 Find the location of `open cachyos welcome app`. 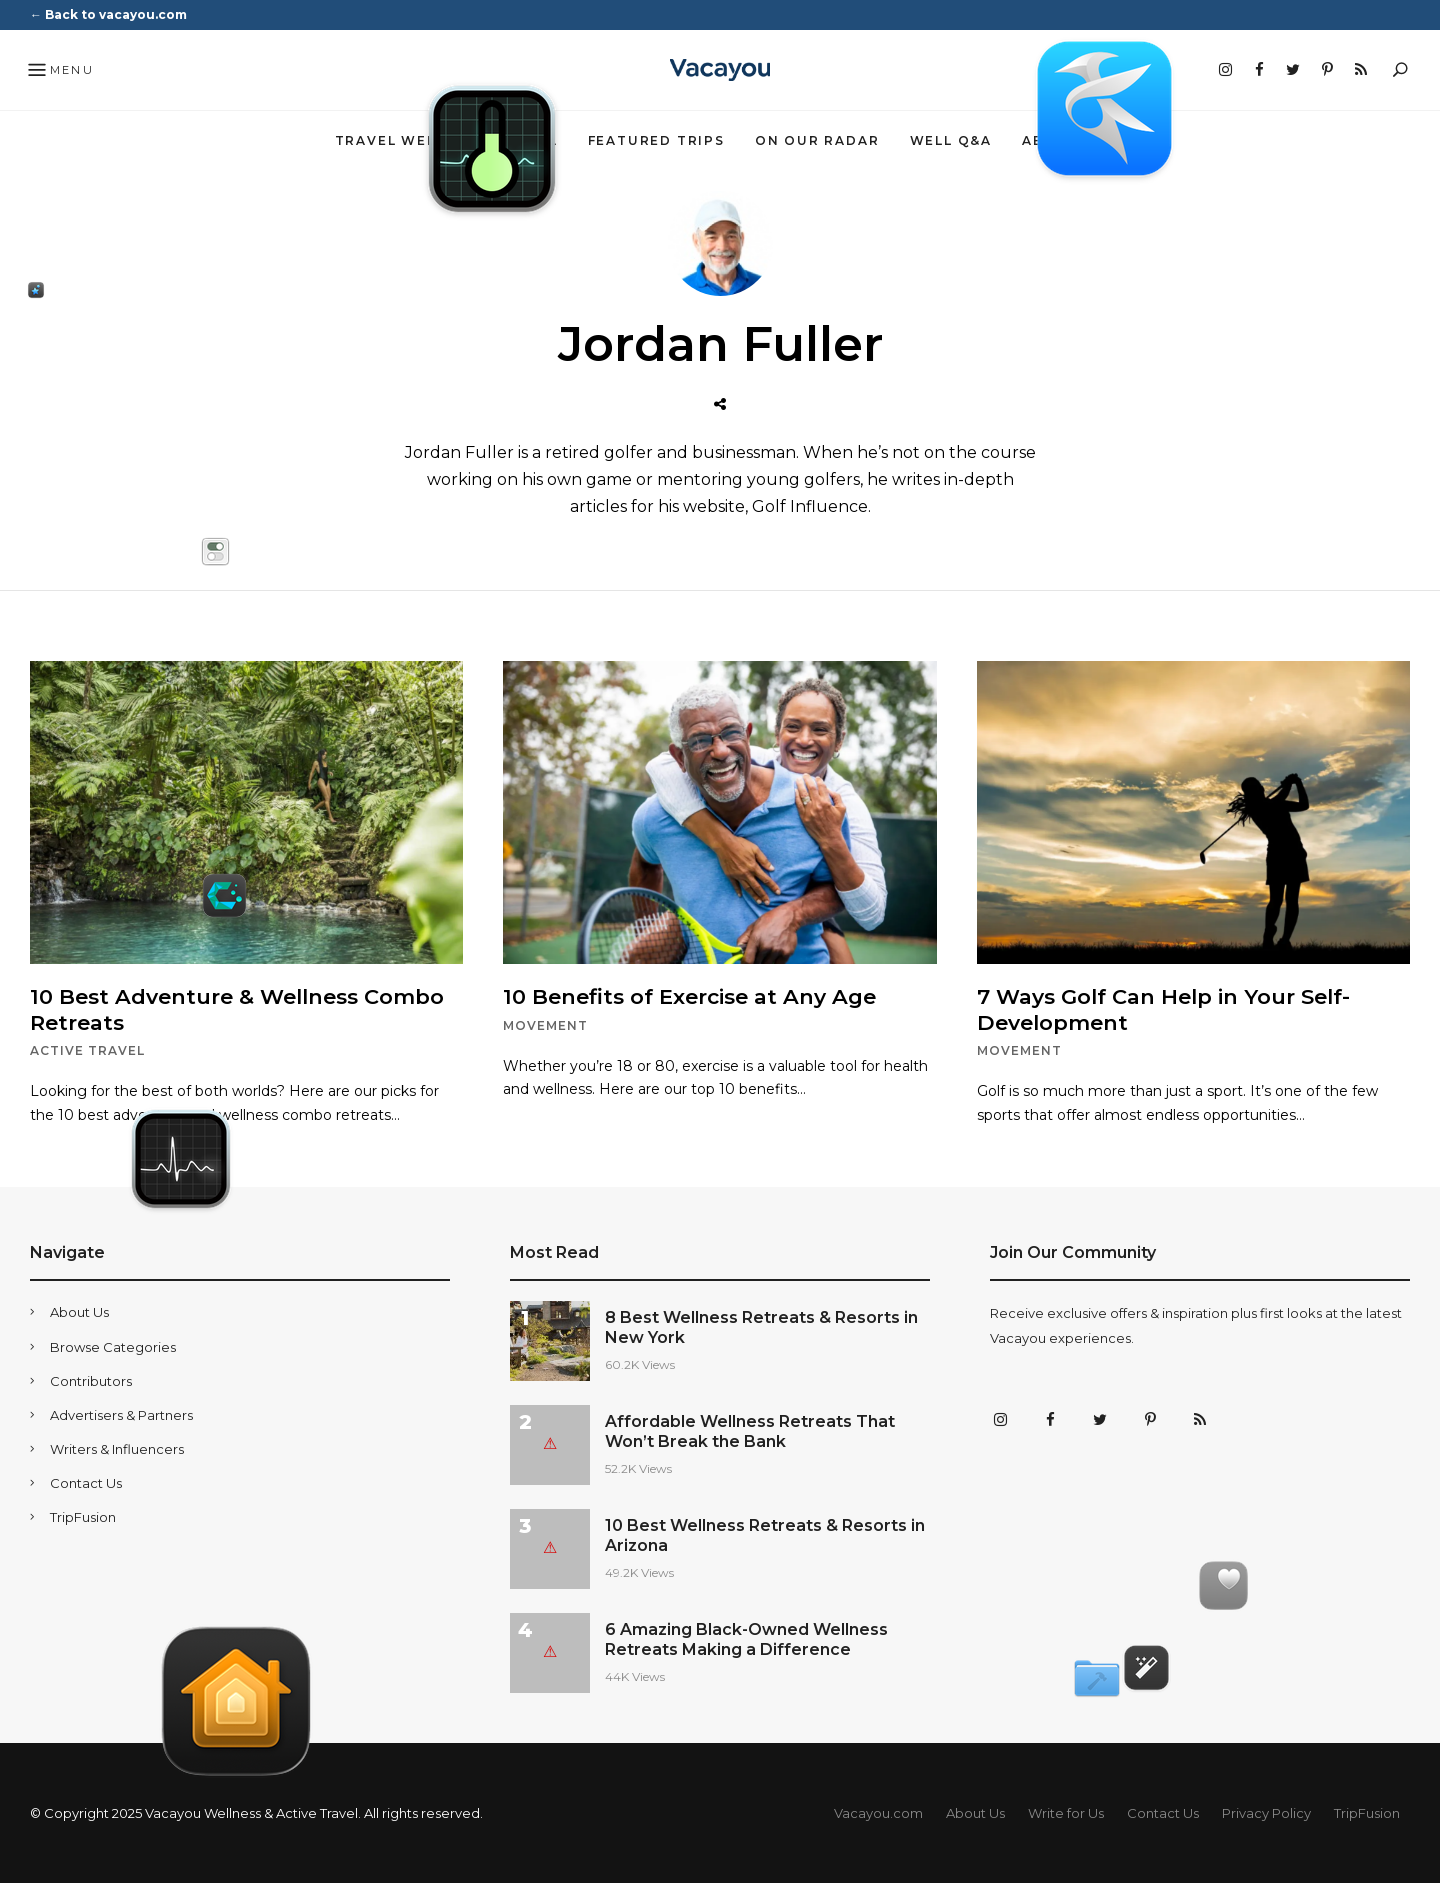

open cachyos welcome app is located at coordinates (224, 895).